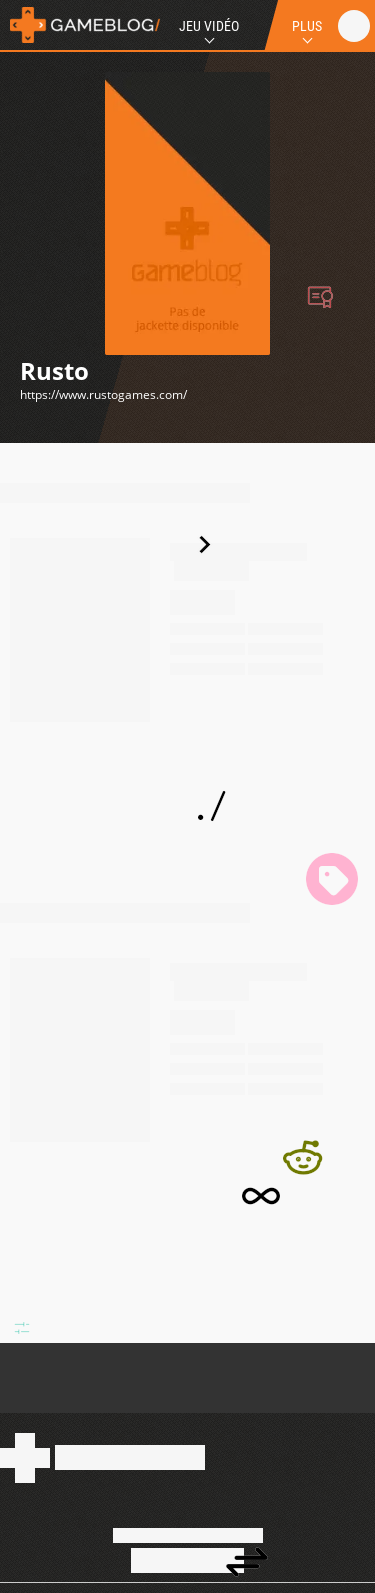  What do you see at coordinates (22, 1328) in the screenshot?
I see `adjust settings or preferences` at bounding box center [22, 1328].